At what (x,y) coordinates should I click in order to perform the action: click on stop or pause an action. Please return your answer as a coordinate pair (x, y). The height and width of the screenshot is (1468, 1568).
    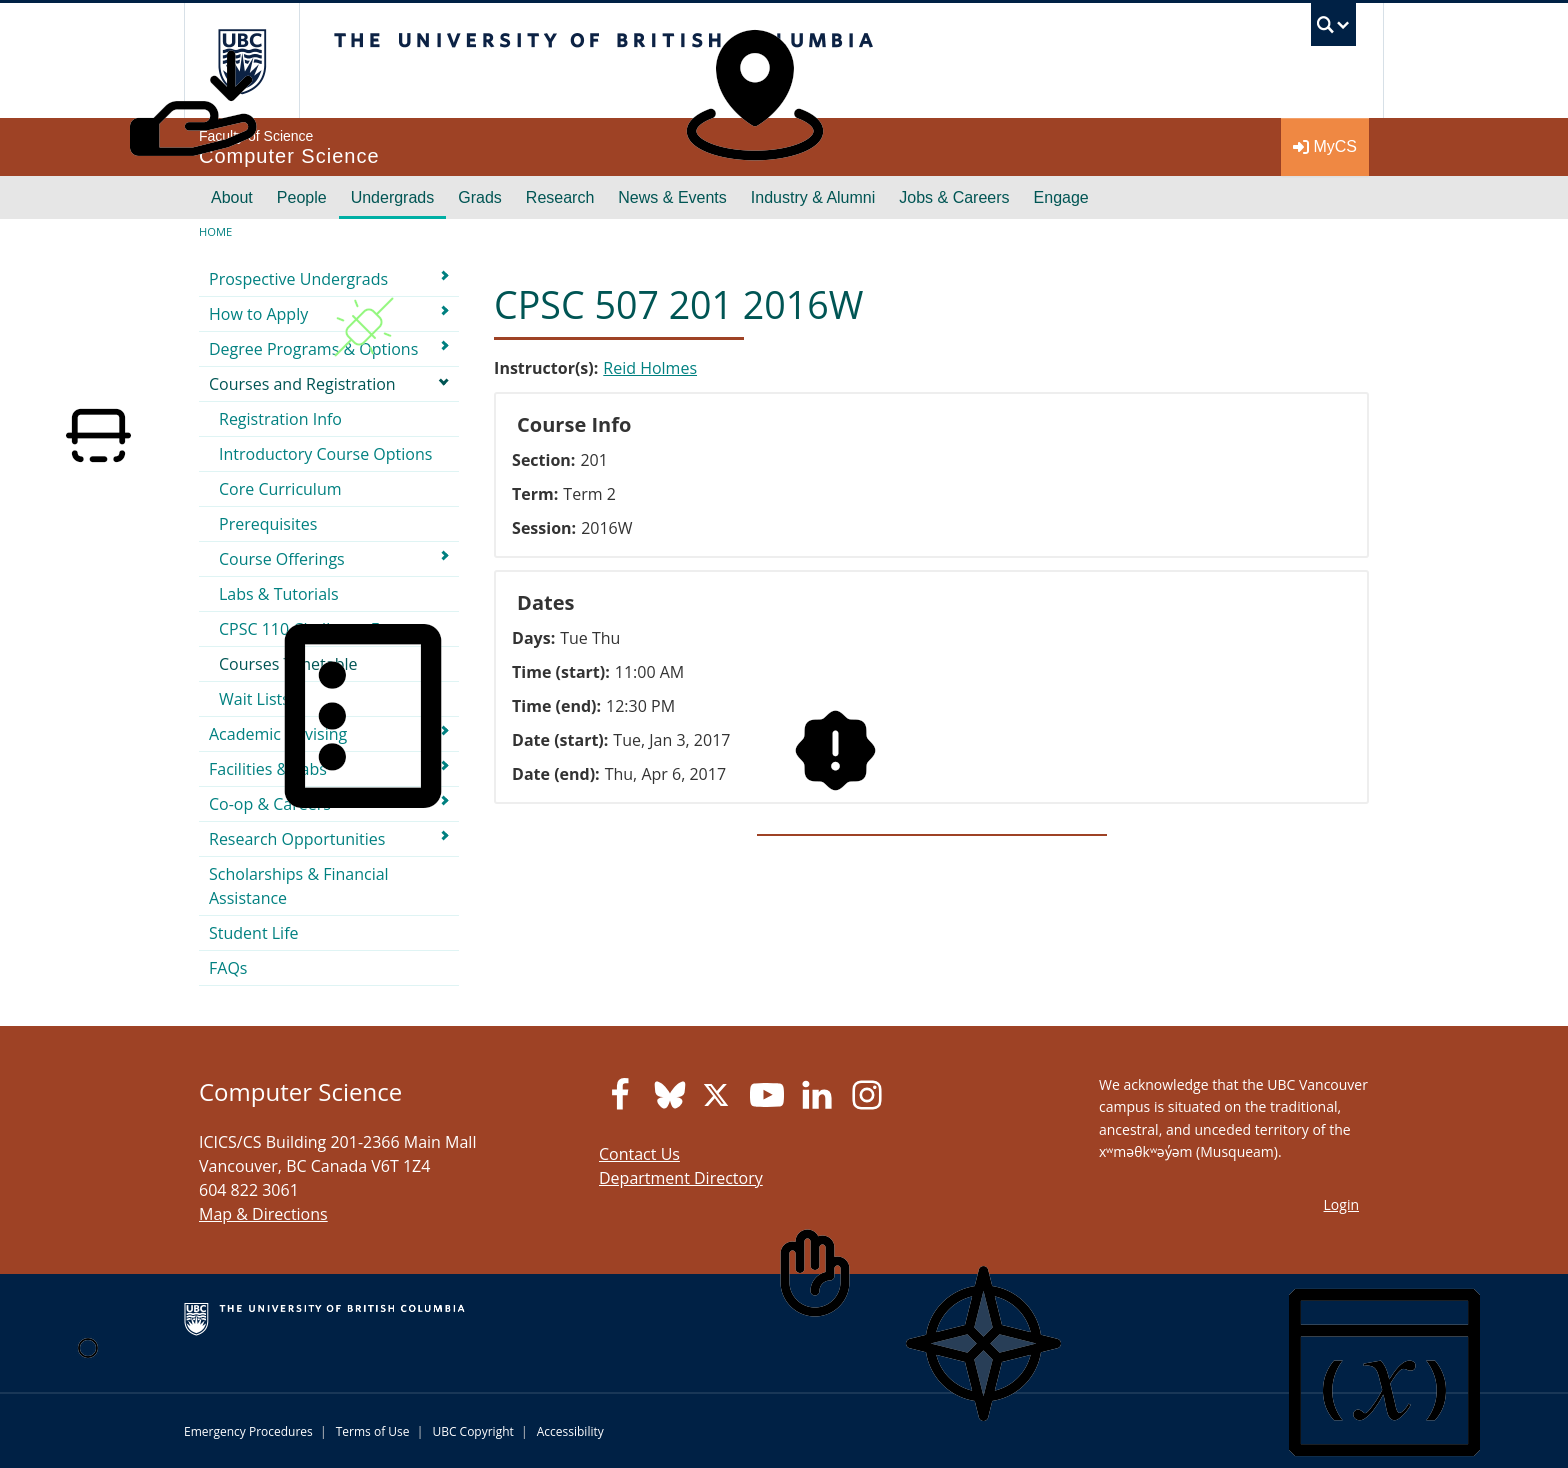
    Looking at the image, I should click on (815, 1273).